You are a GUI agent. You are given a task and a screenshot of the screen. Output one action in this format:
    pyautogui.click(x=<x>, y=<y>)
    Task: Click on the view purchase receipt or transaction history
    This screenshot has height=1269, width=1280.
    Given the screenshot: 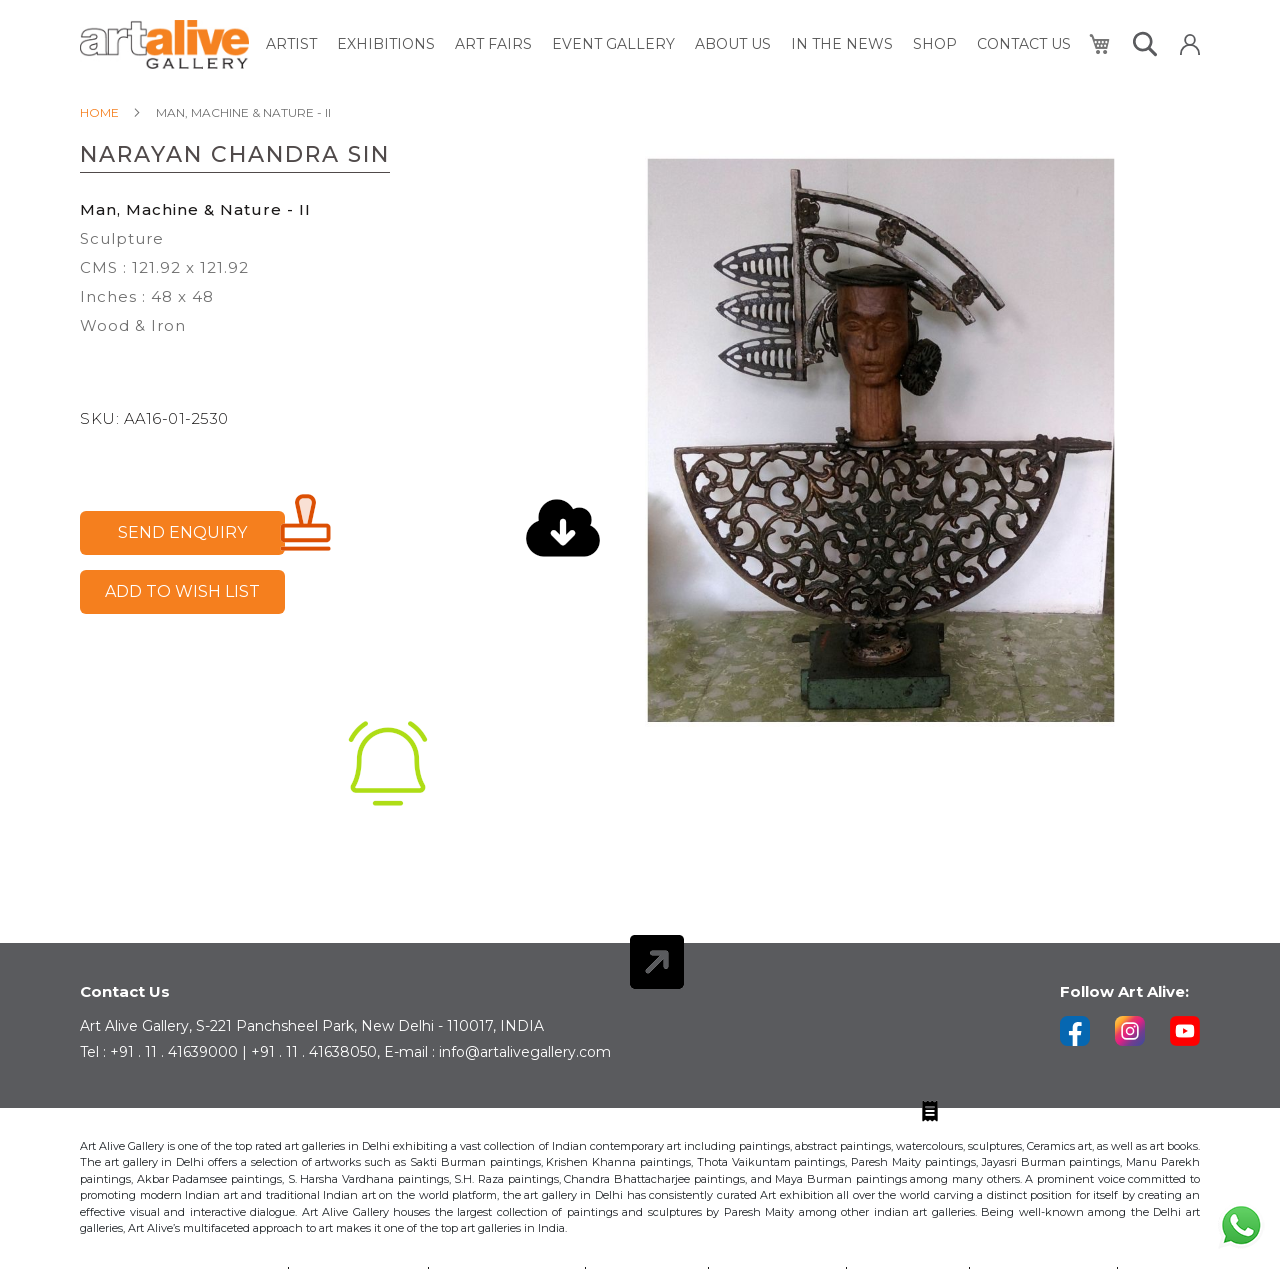 What is the action you would take?
    pyautogui.click(x=930, y=1111)
    